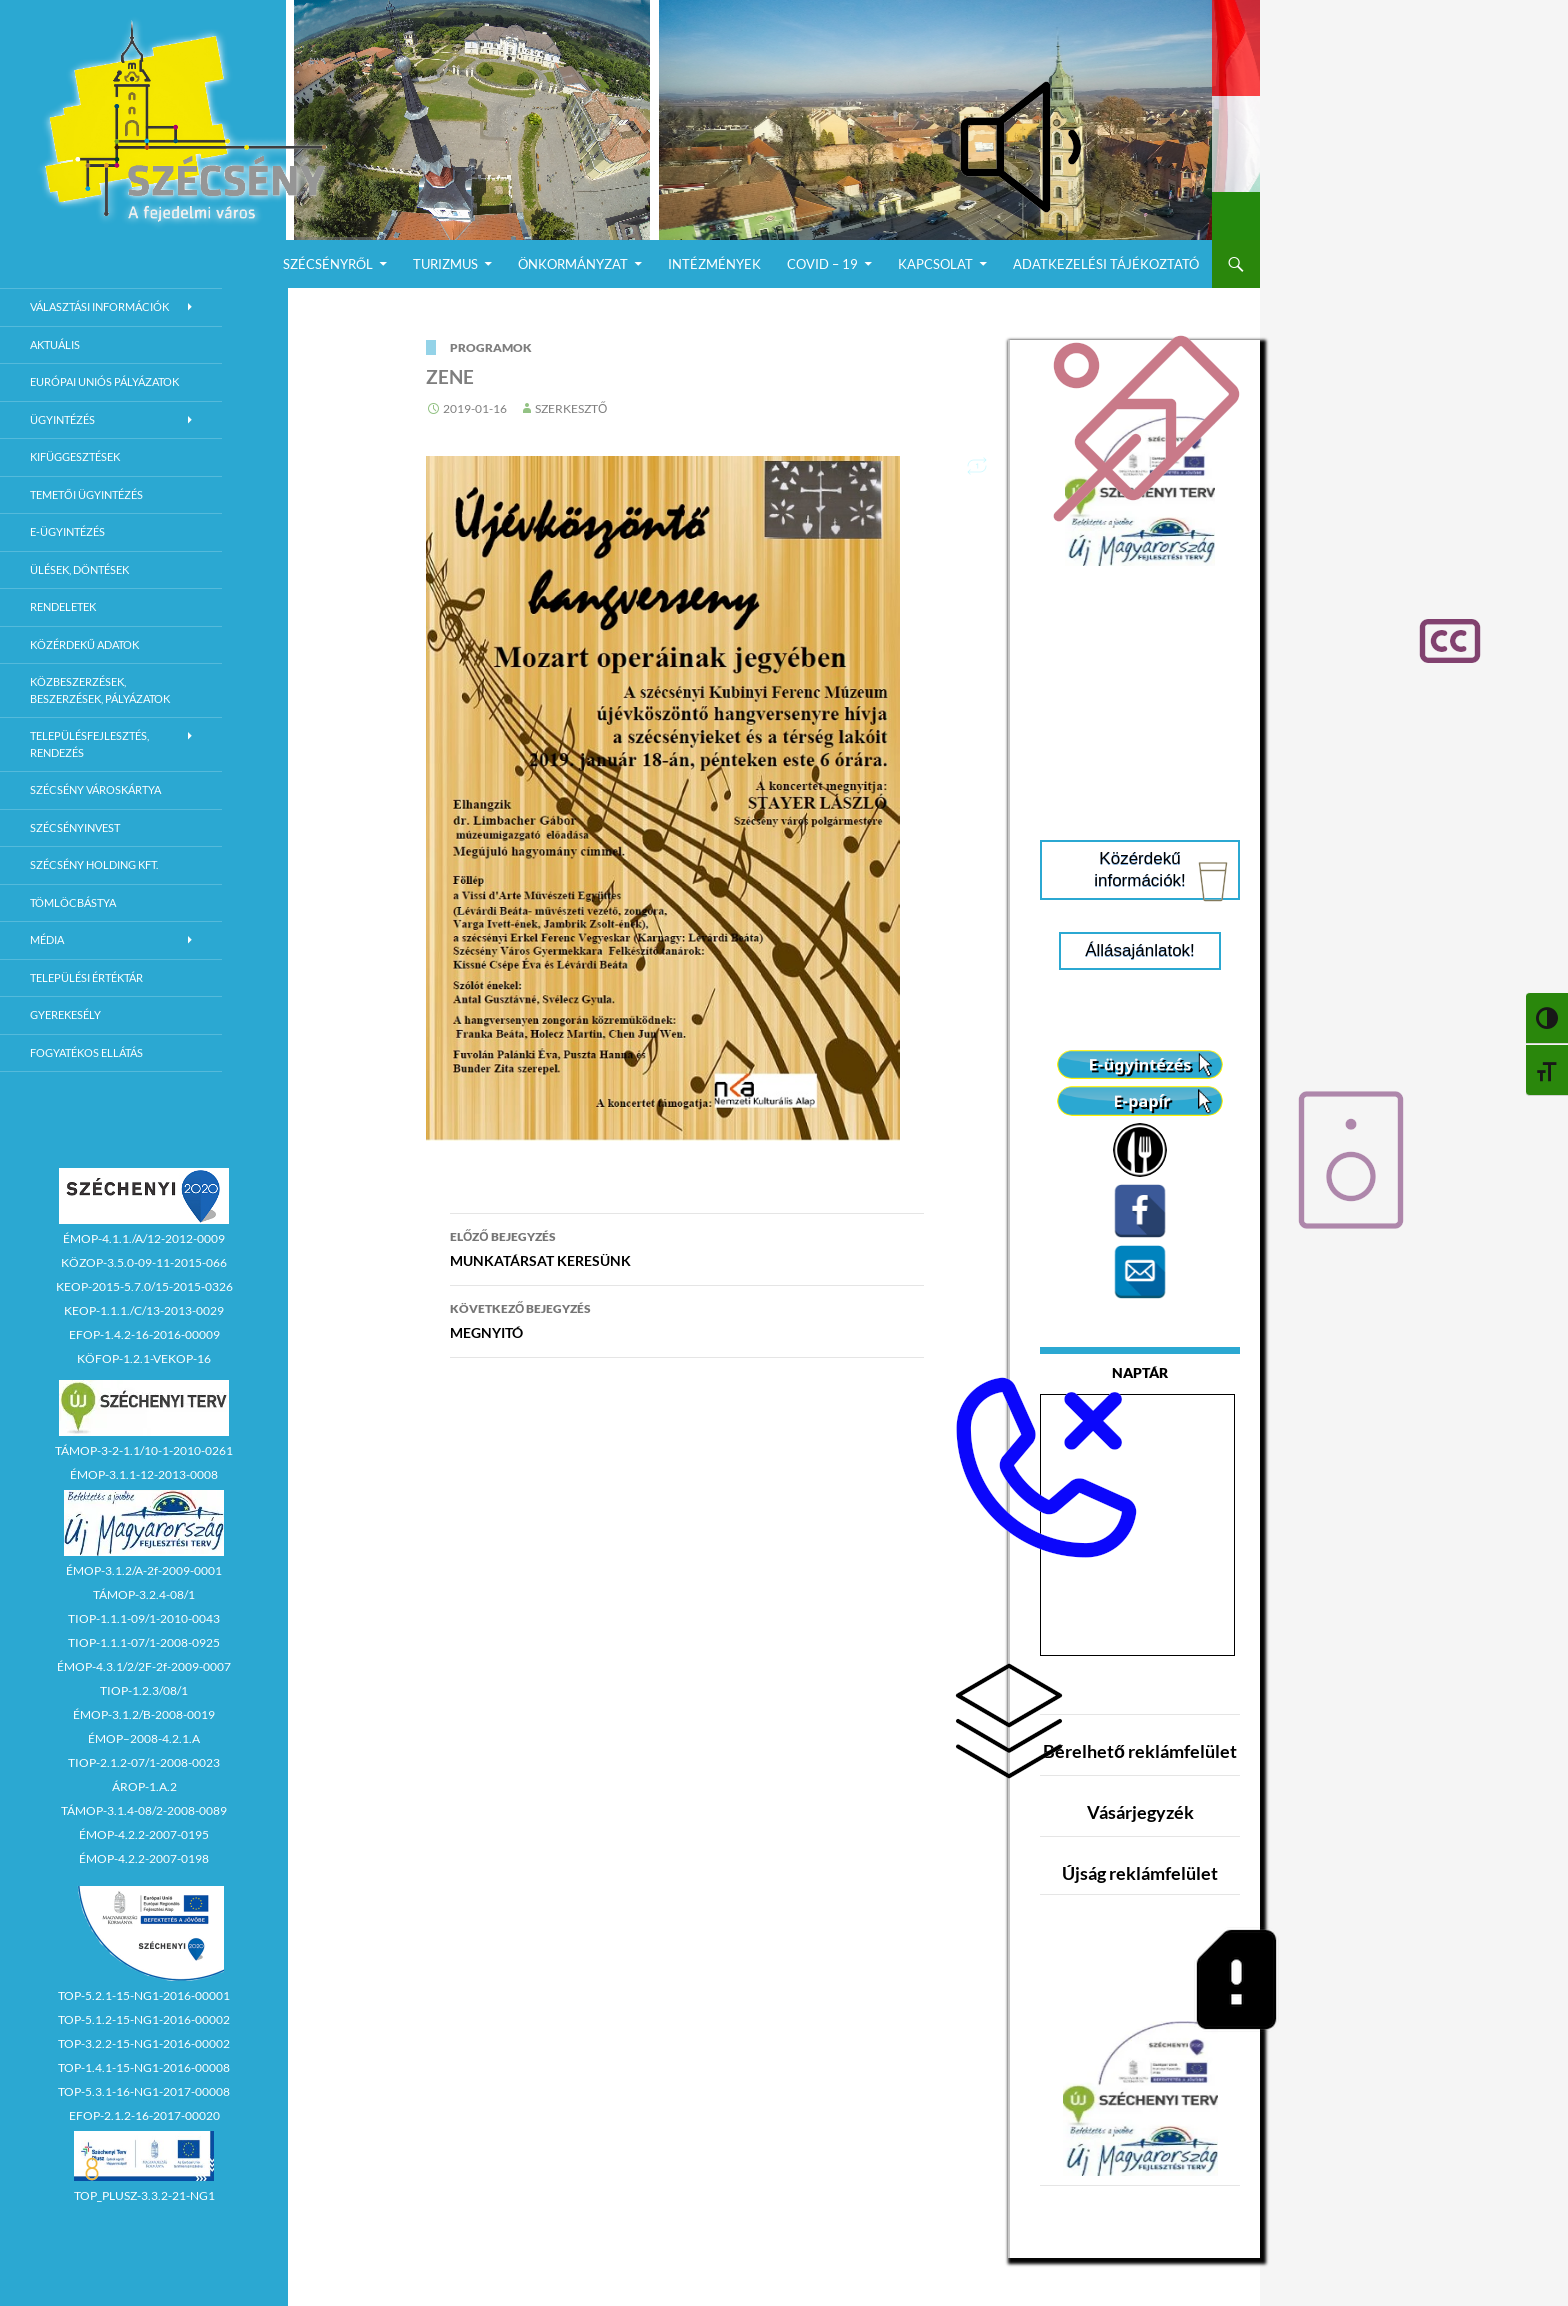 The image size is (1568, 2306). I want to click on indicates an issue with the SD card, so click(1236, 1979).